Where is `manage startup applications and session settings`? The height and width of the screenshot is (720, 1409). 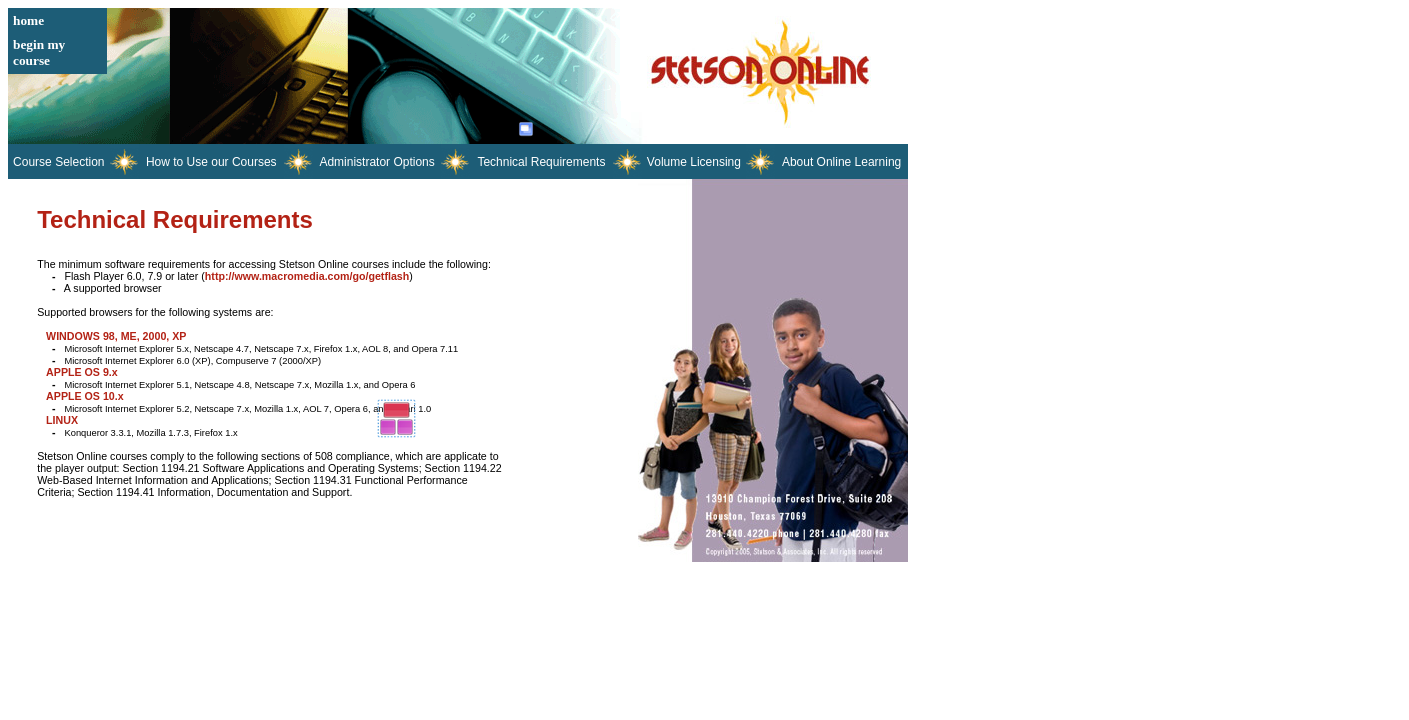
manage startup applications and session settings is located at coordinates (526, 129).